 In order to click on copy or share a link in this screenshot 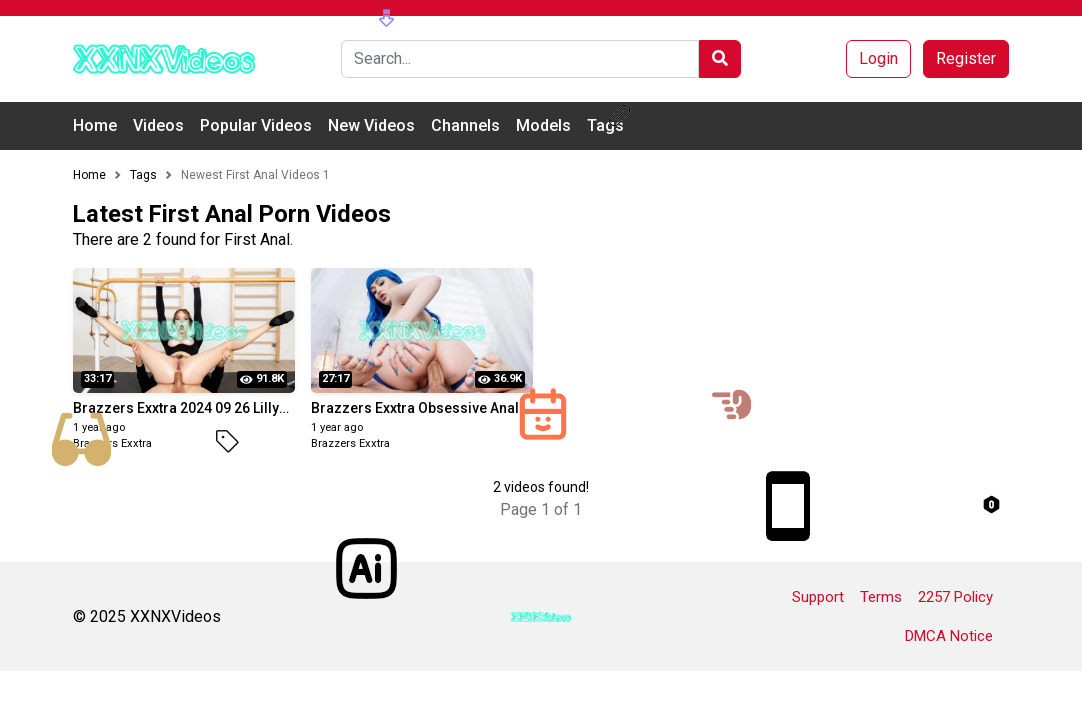, I will do `click(619, 115)`.